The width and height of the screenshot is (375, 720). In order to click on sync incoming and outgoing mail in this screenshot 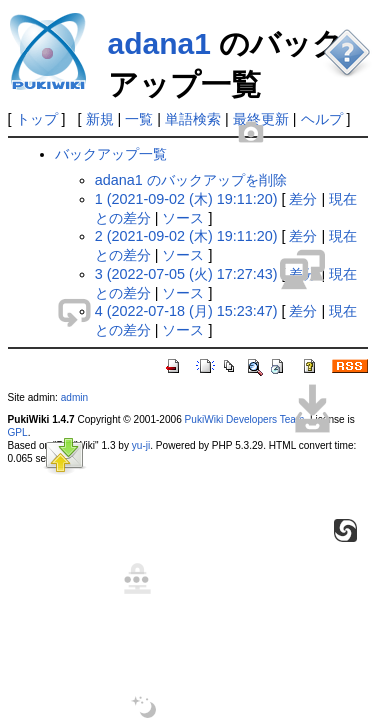, I will do `click(64, 457)`.